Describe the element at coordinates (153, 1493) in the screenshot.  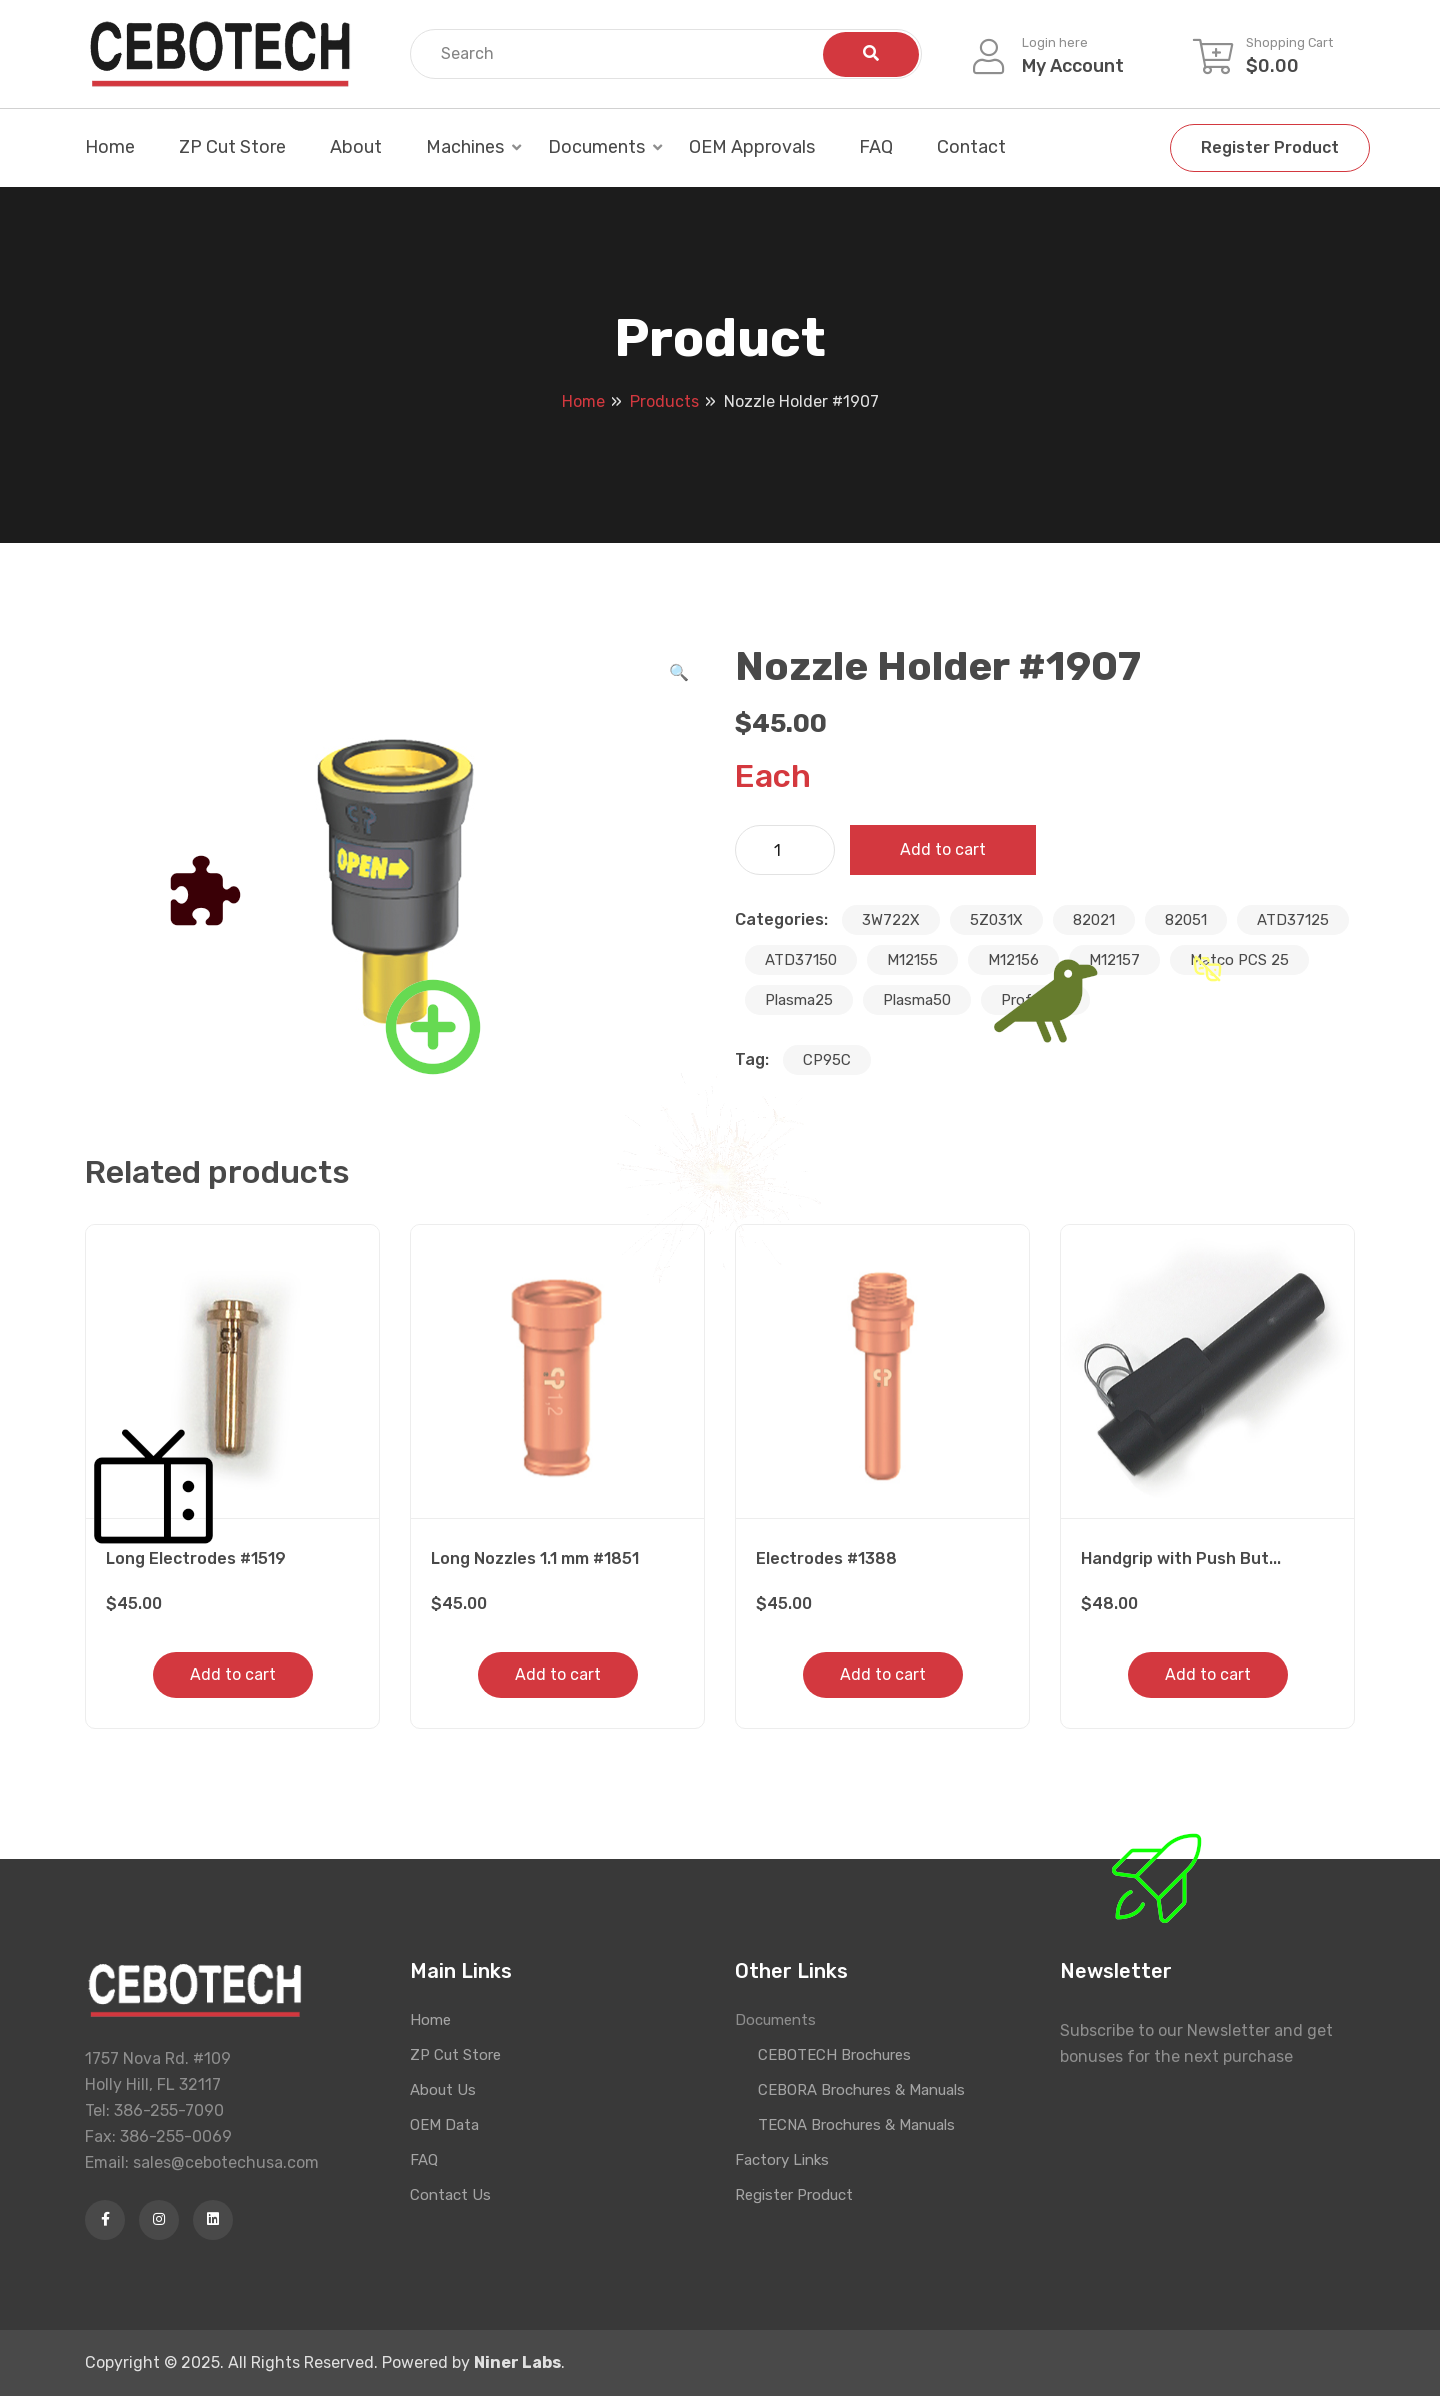
I see `access TV or video streaming features` at that location.